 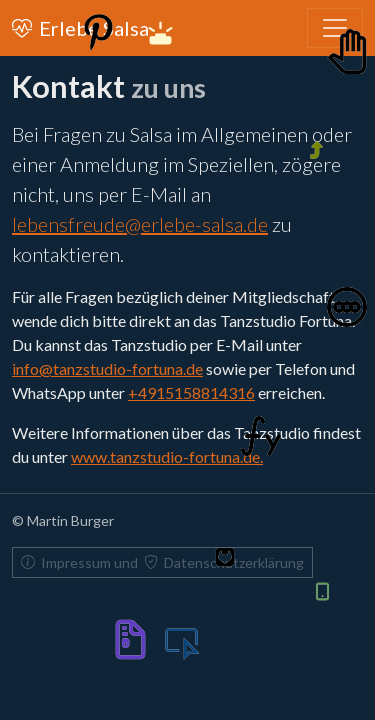 What do you see at coordinates (160, 33) in the screenshot?
I see `indicates active land mine or explosive hazard` at bounding box center [160, 33].